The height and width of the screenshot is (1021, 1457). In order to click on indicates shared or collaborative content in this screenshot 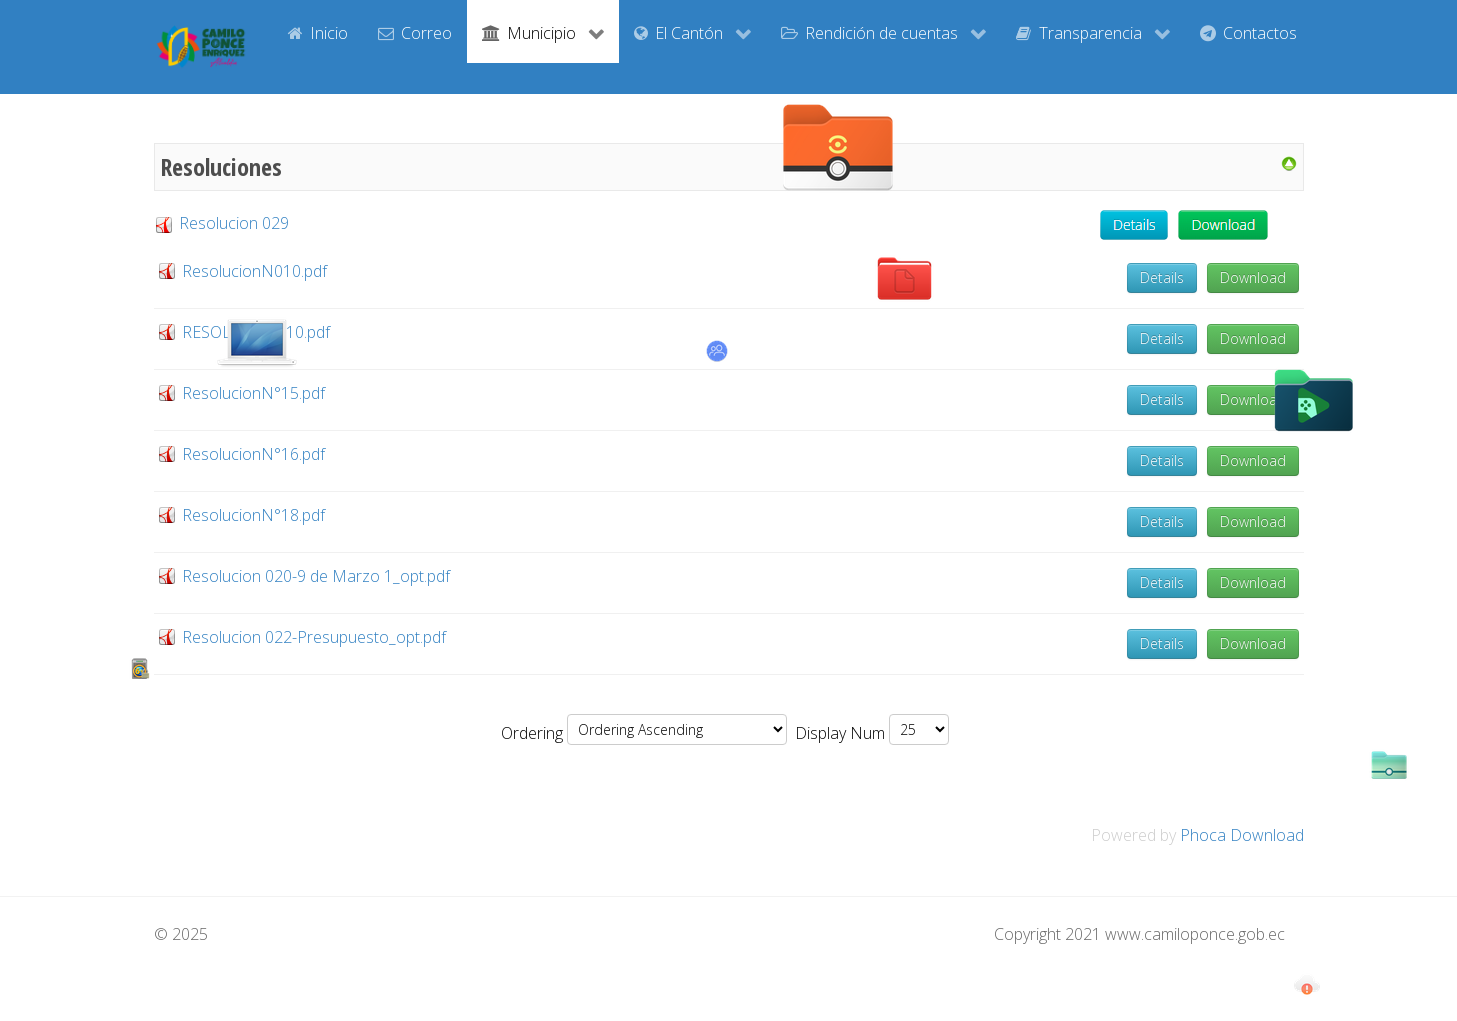, I will do `click(717, 351)`.